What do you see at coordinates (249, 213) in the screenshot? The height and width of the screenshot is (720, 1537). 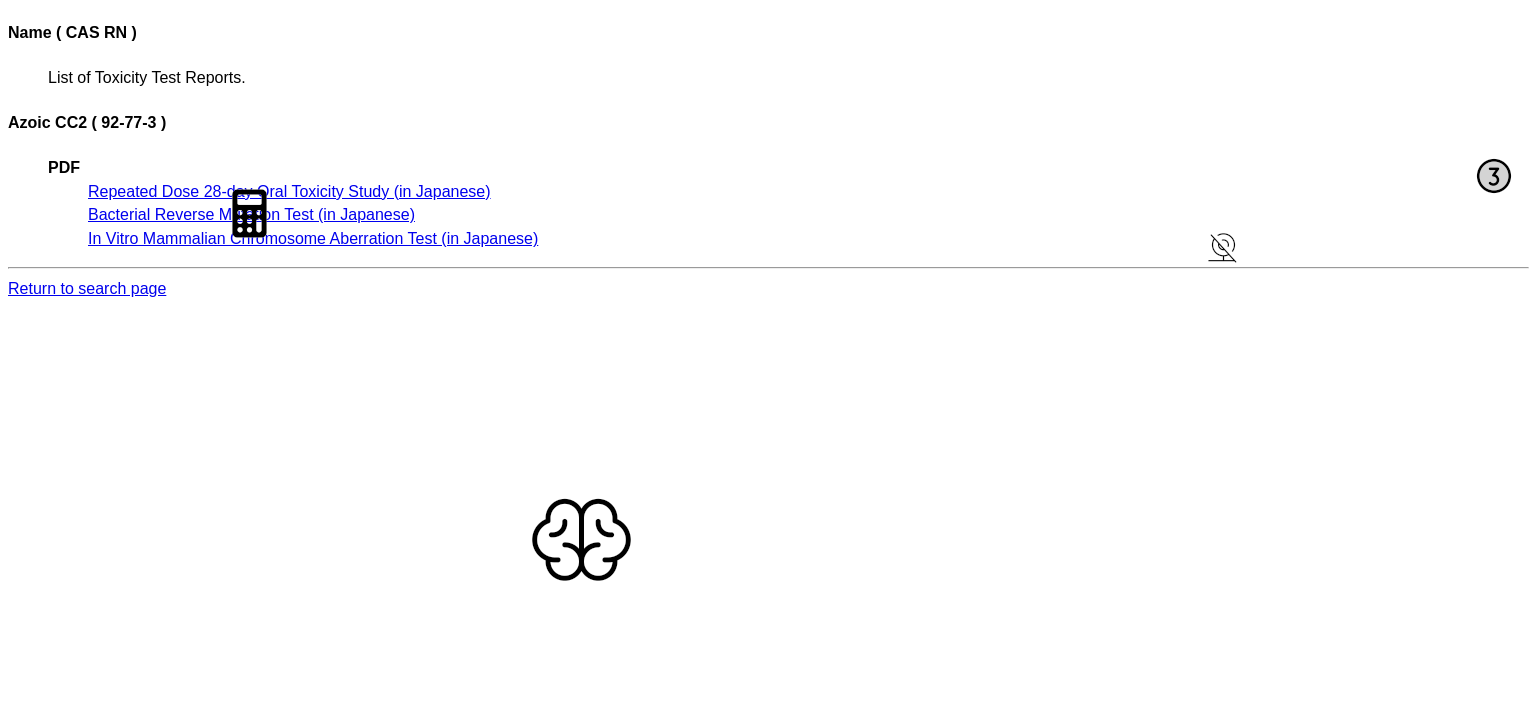 I see `open the calculator app` at bounding box center [249, 213].